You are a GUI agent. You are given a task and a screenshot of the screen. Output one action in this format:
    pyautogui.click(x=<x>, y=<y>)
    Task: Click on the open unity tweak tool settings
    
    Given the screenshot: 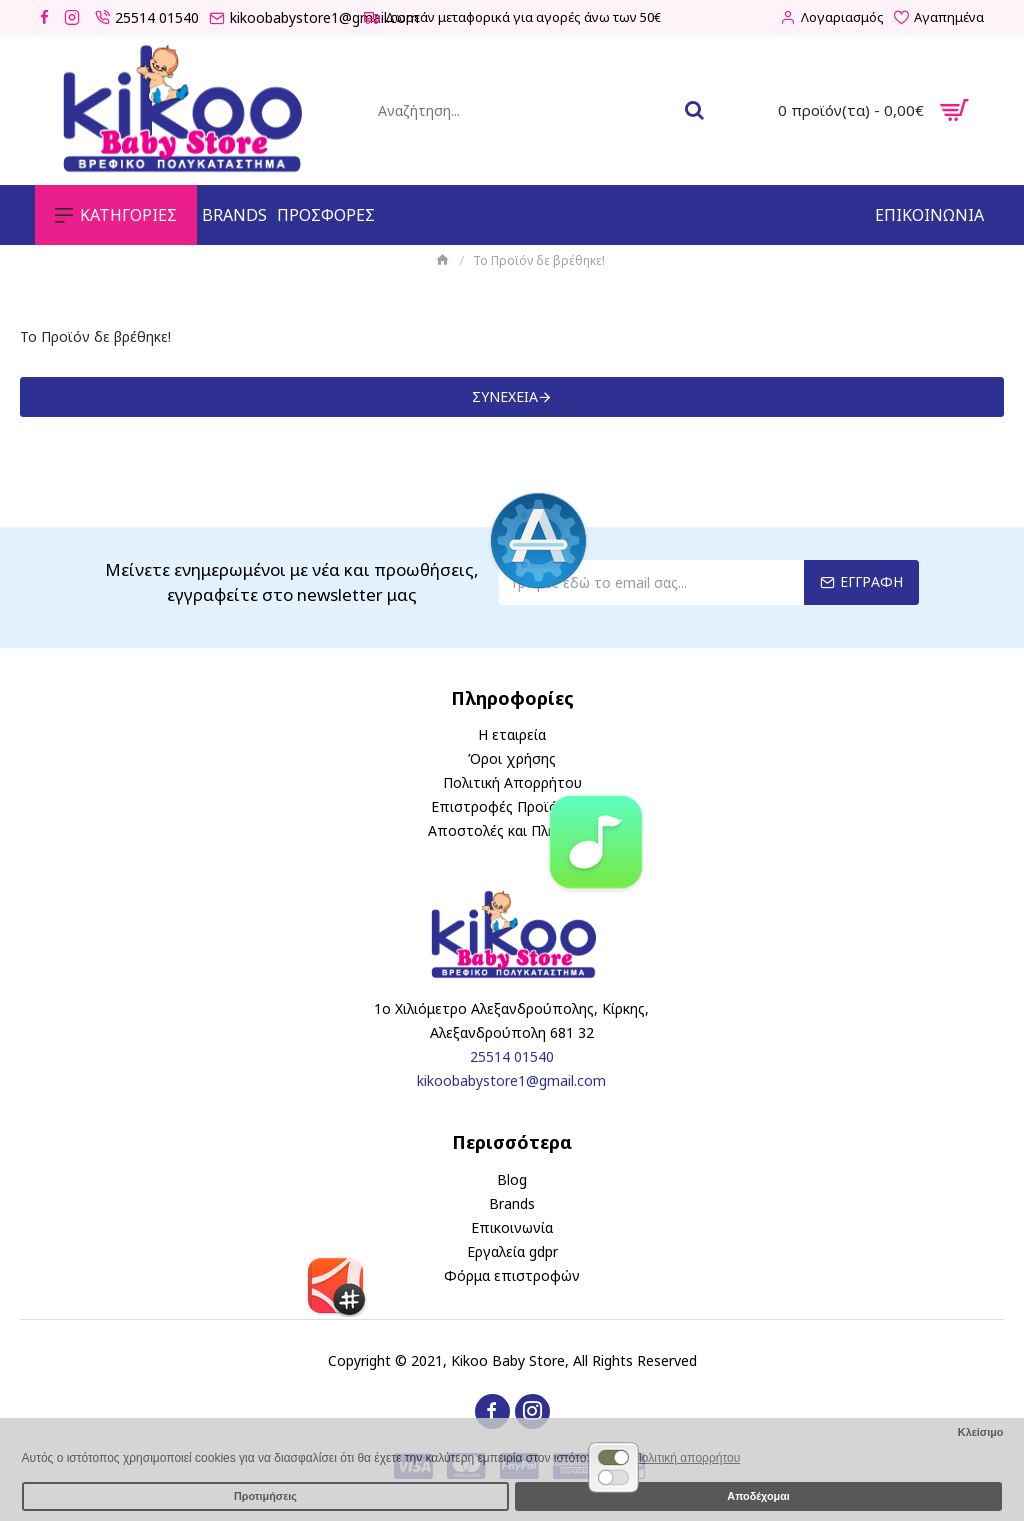 What is the action you would take?
    pyautogui.click(x=613, y=1467)
    